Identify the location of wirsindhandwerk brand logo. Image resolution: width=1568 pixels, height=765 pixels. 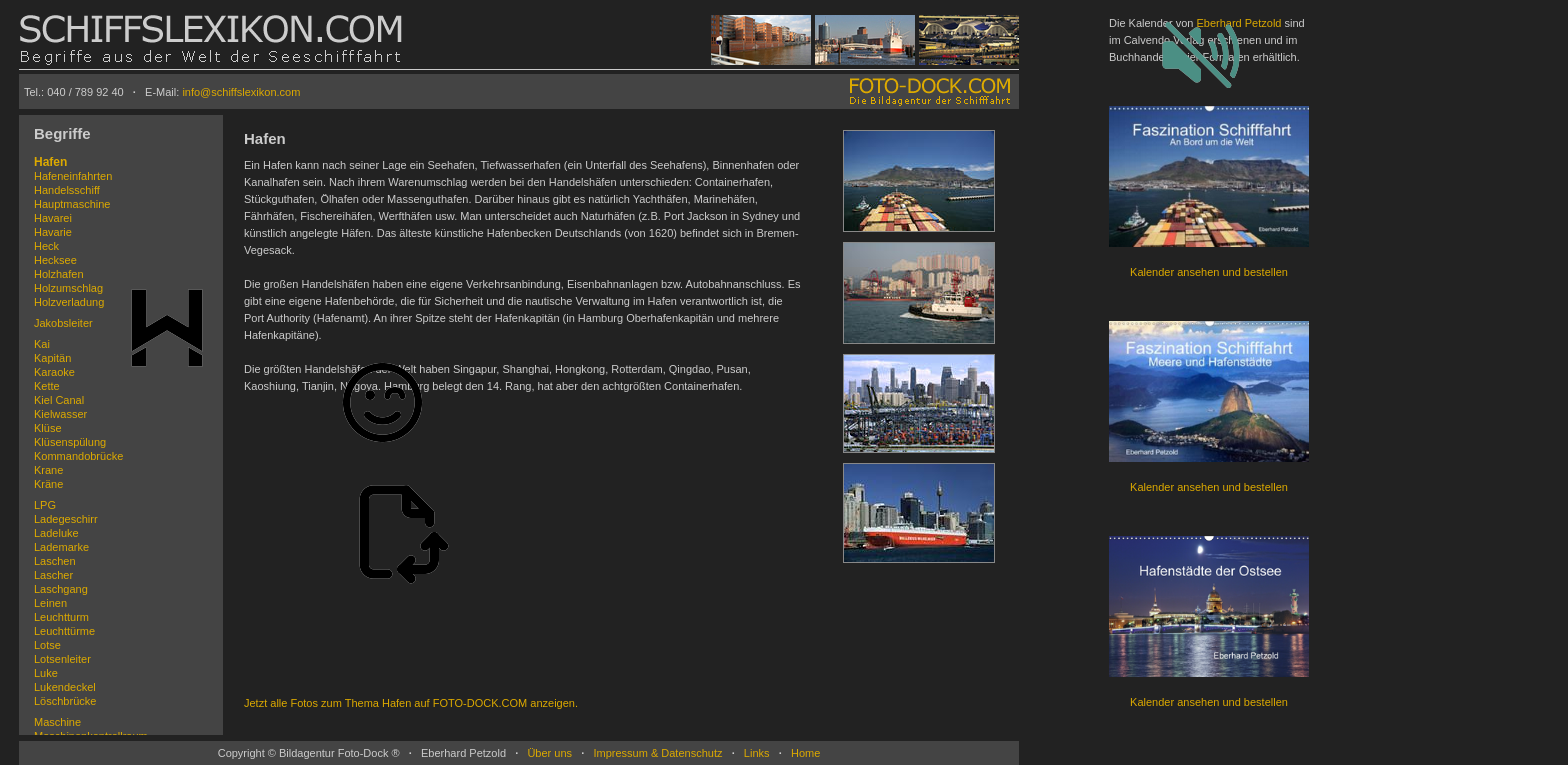
(167, 328).